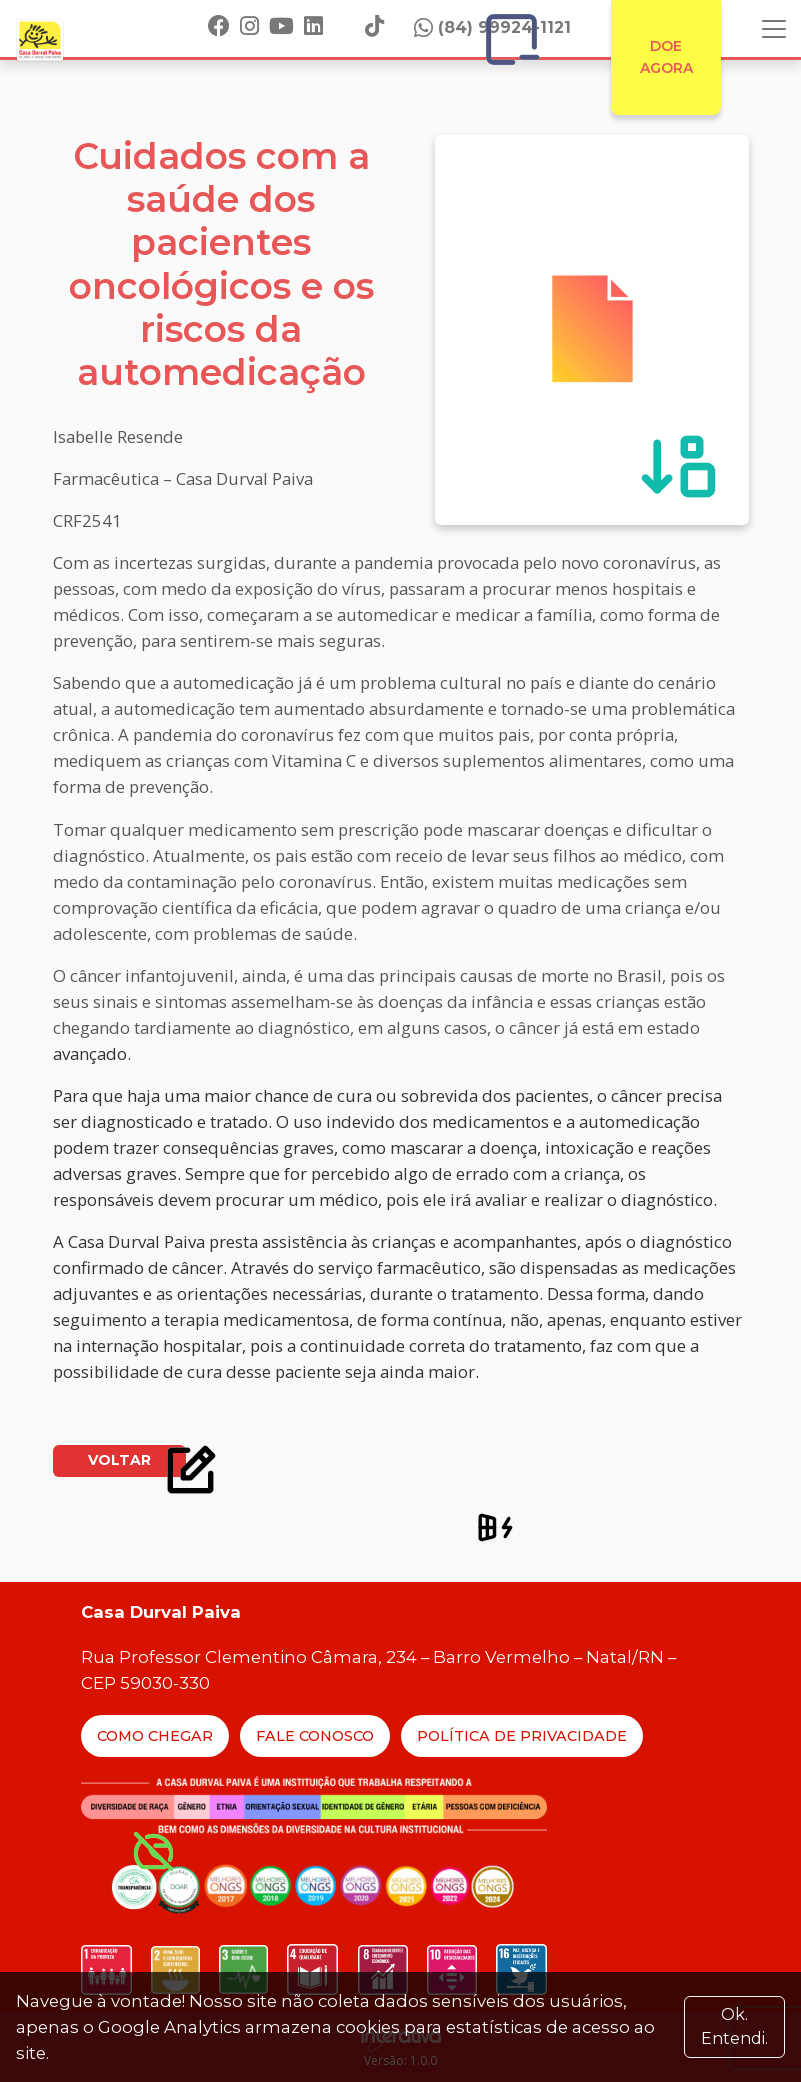 This screenshot has height=2082, width=801. Describe the element at coordinates (511, 39) in the screenshot. I see `remove an item from a list` at that location.